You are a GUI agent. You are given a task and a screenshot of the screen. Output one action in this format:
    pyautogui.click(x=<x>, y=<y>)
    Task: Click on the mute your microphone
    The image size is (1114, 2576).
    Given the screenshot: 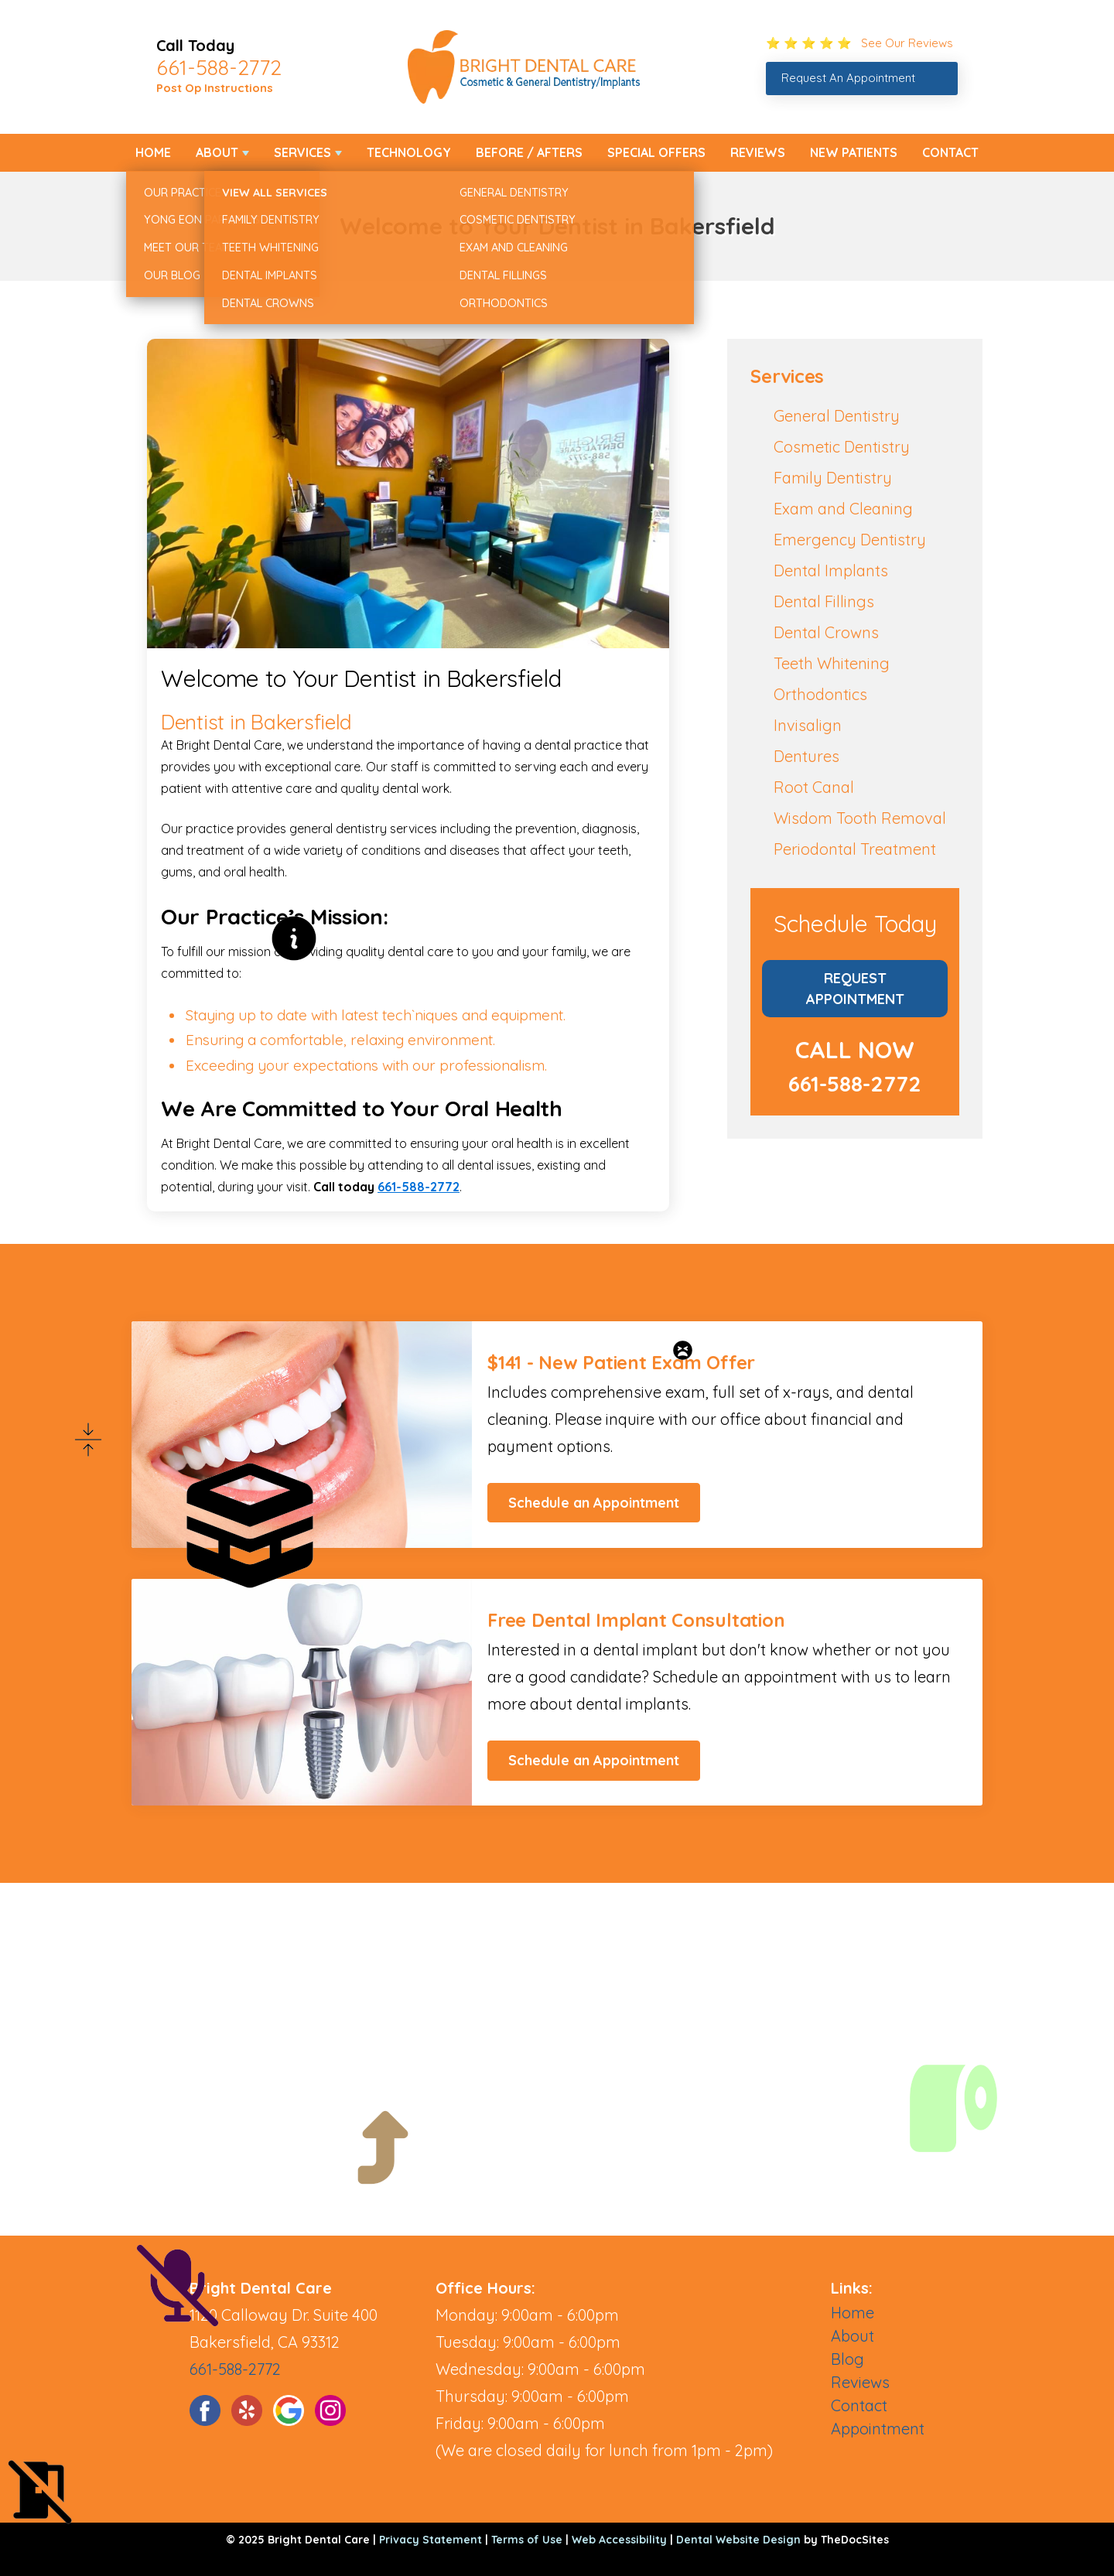 What is the action you would take?
    pyautogui.click(x=177, y=2285)
    